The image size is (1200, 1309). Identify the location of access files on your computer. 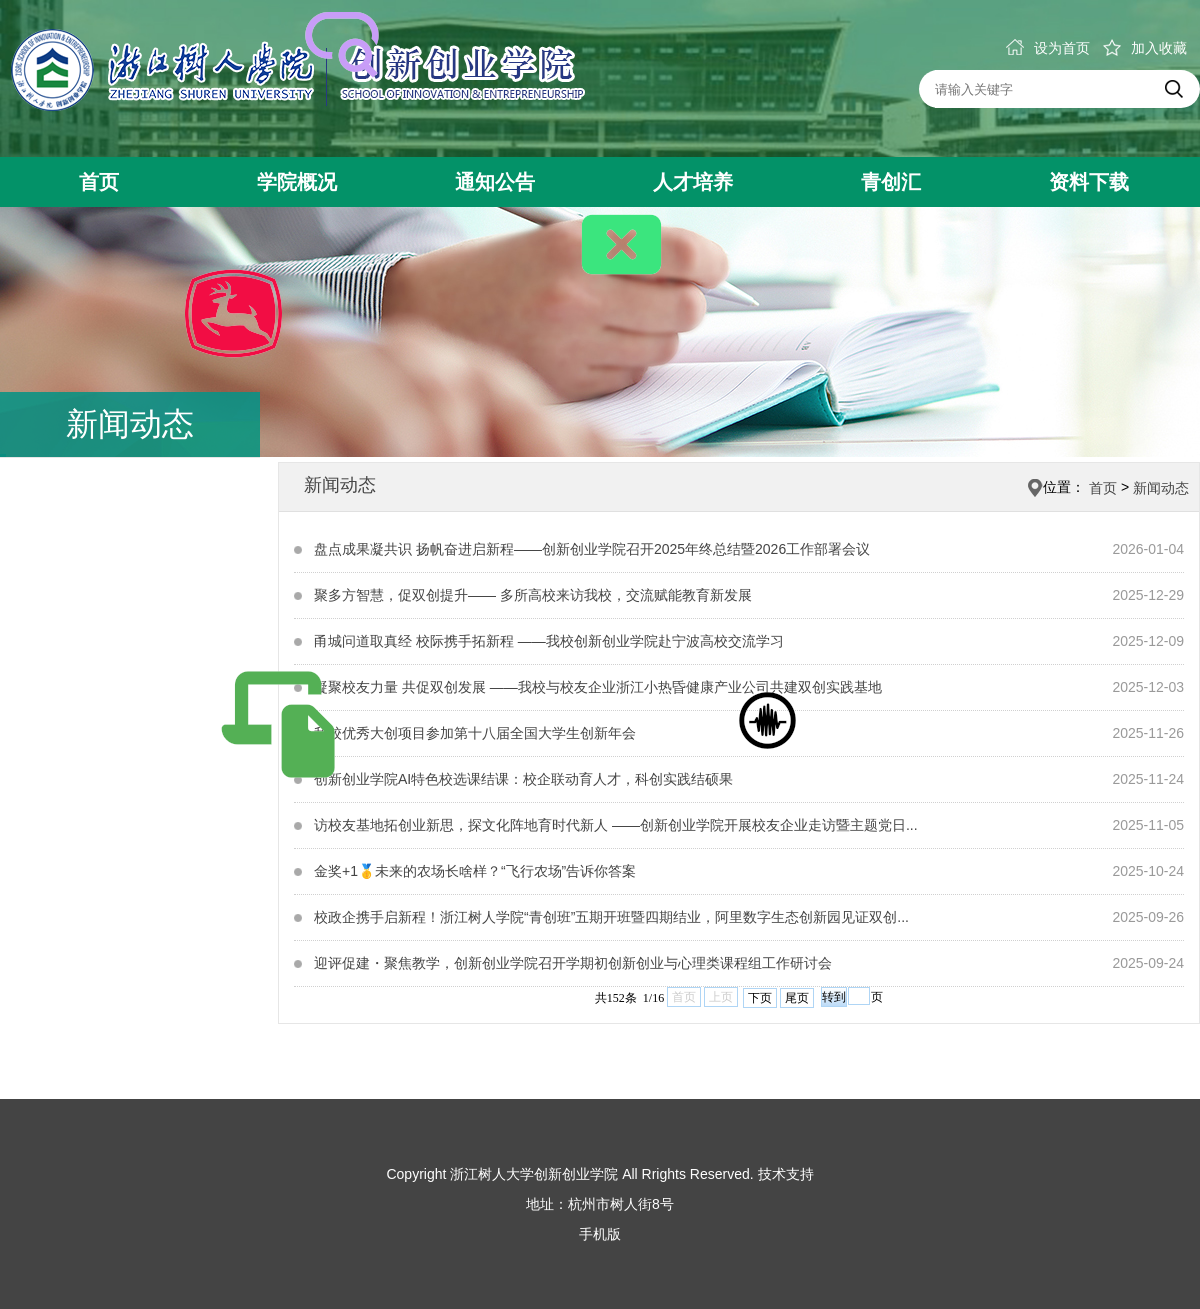
(281, 724).